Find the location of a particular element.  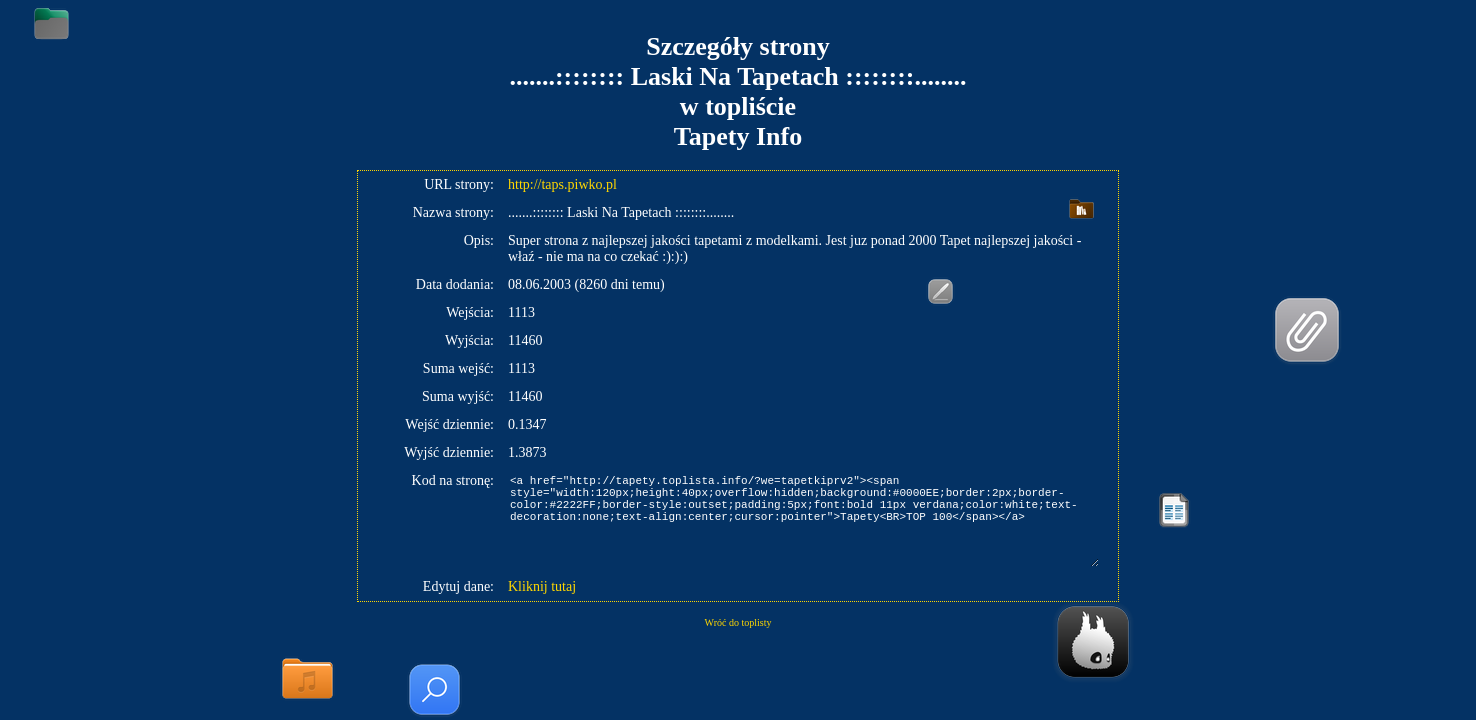

open Pages for document editing is located at coordinates (940, 291).